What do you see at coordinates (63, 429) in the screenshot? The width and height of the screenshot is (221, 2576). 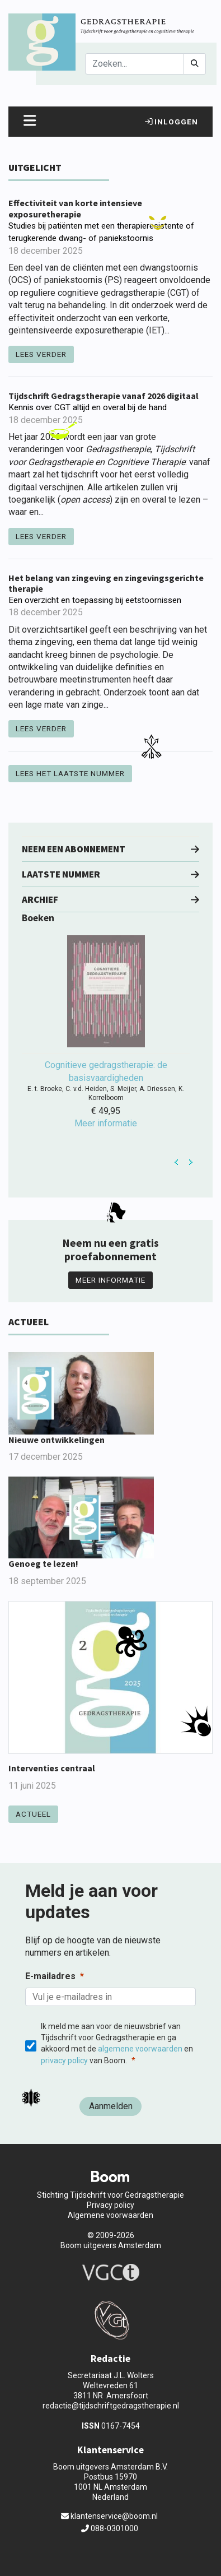 I see `access cooking or stir-fry recipes` at bounding box center [63, 429].